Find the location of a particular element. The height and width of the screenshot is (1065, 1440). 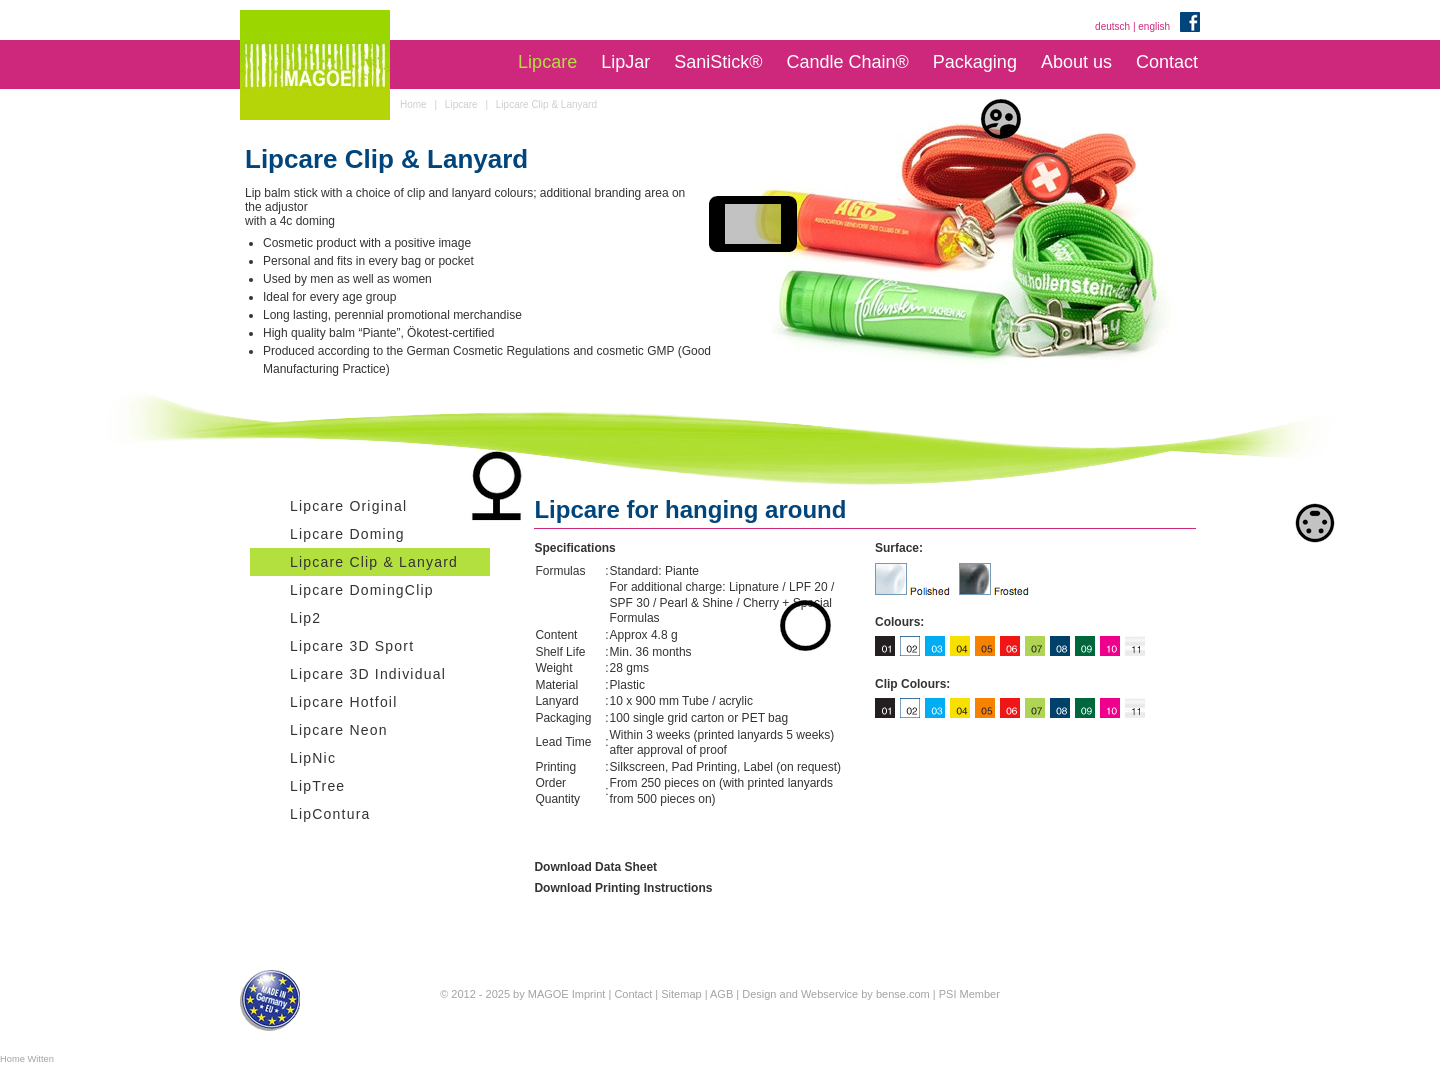

indicates an unselected or empty state is located at coordinates (805, 625).